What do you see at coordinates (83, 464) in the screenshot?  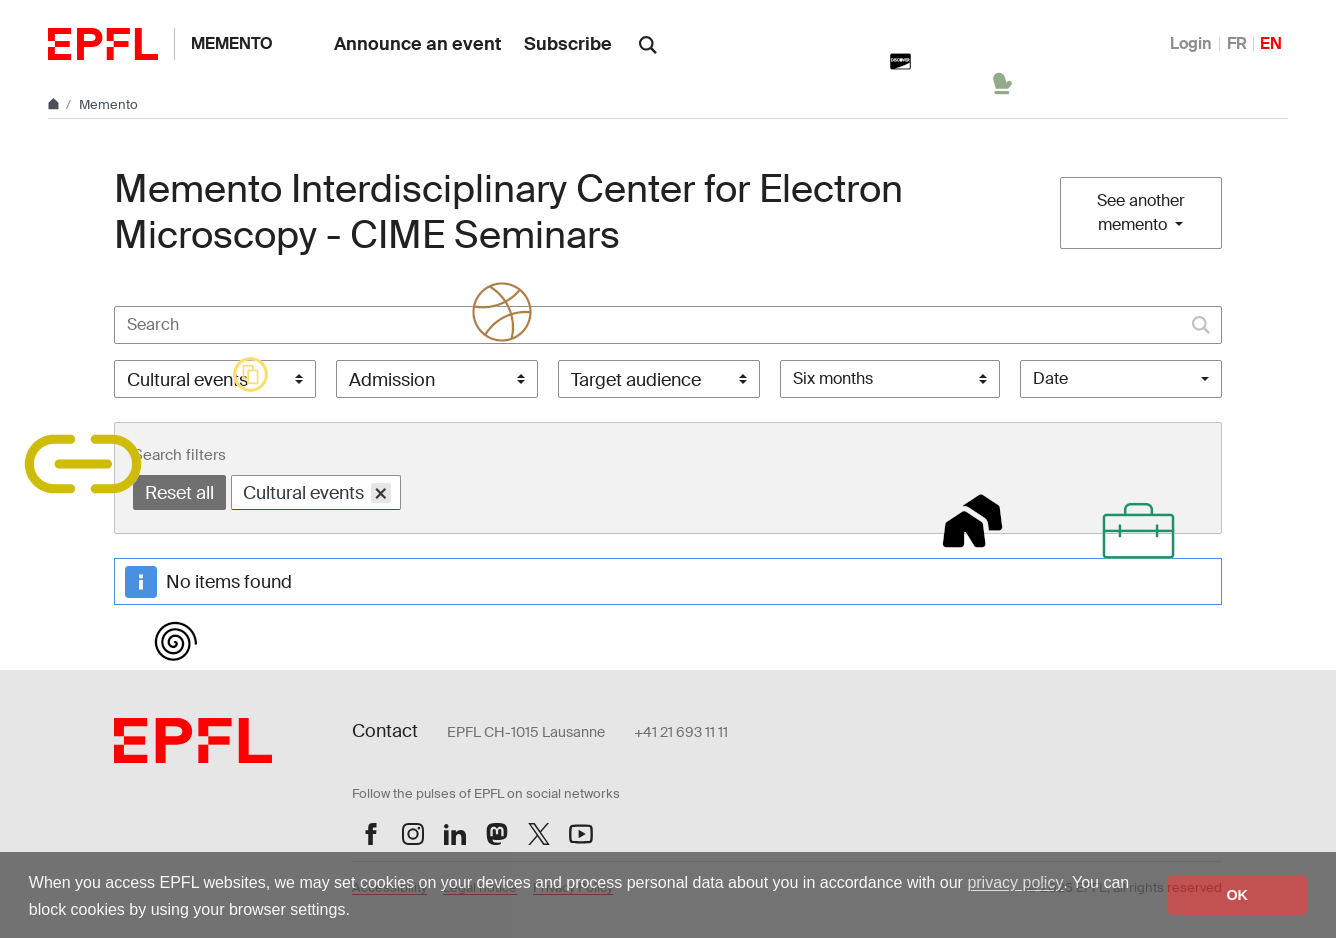 I see `copy or share a link` at bounding box center [83, 464].